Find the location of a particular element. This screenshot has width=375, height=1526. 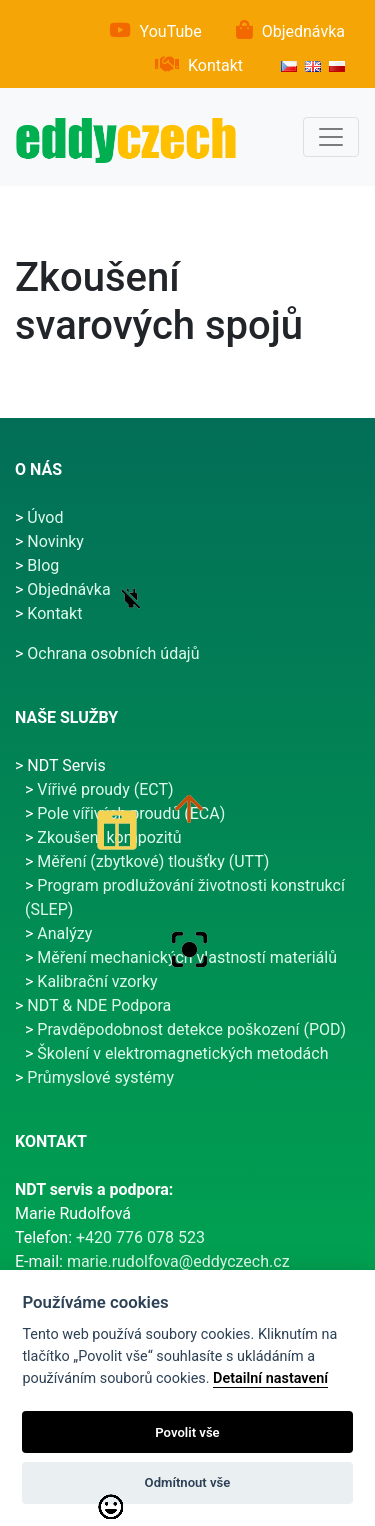

power or charging is disabled is located at coordinates (131, 598).